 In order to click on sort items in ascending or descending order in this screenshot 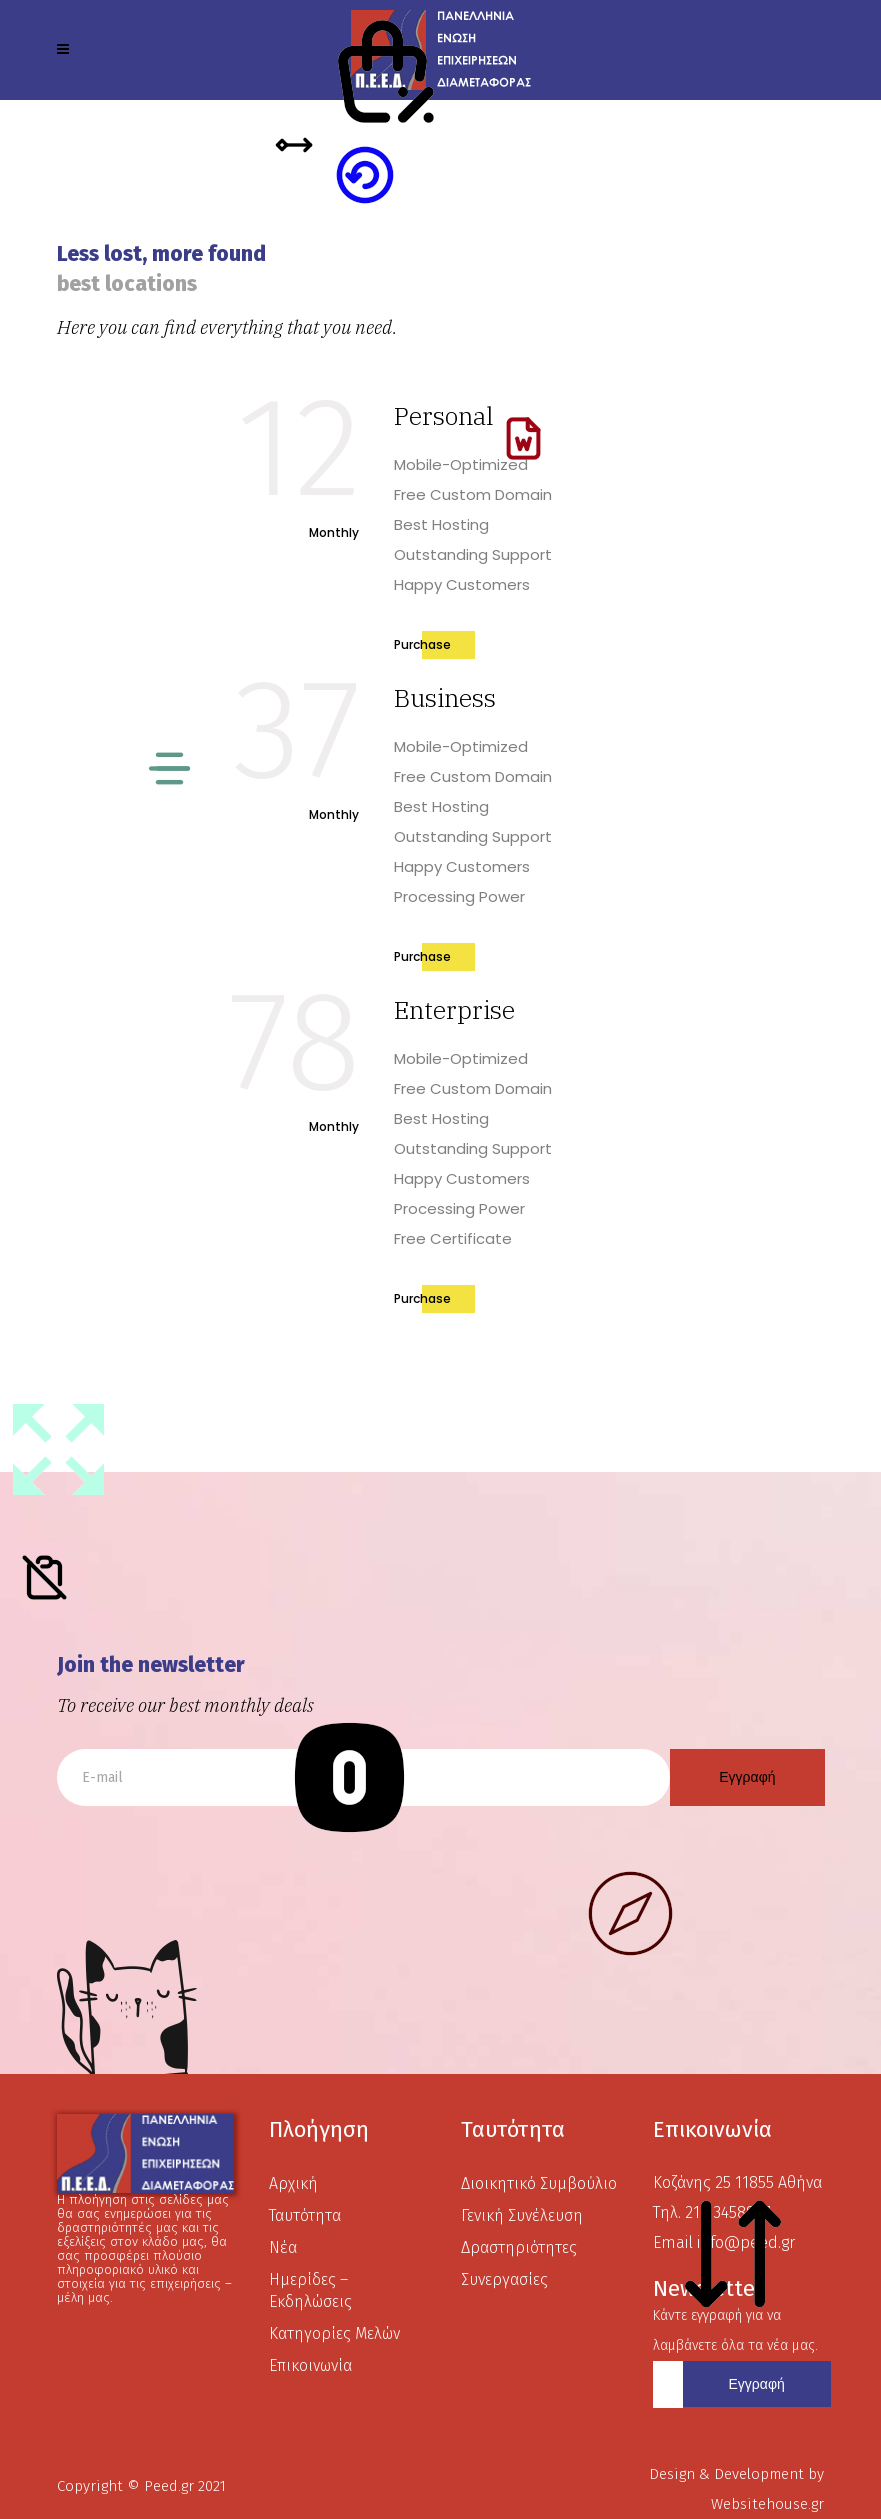, I will do `click(733, 2254)`.